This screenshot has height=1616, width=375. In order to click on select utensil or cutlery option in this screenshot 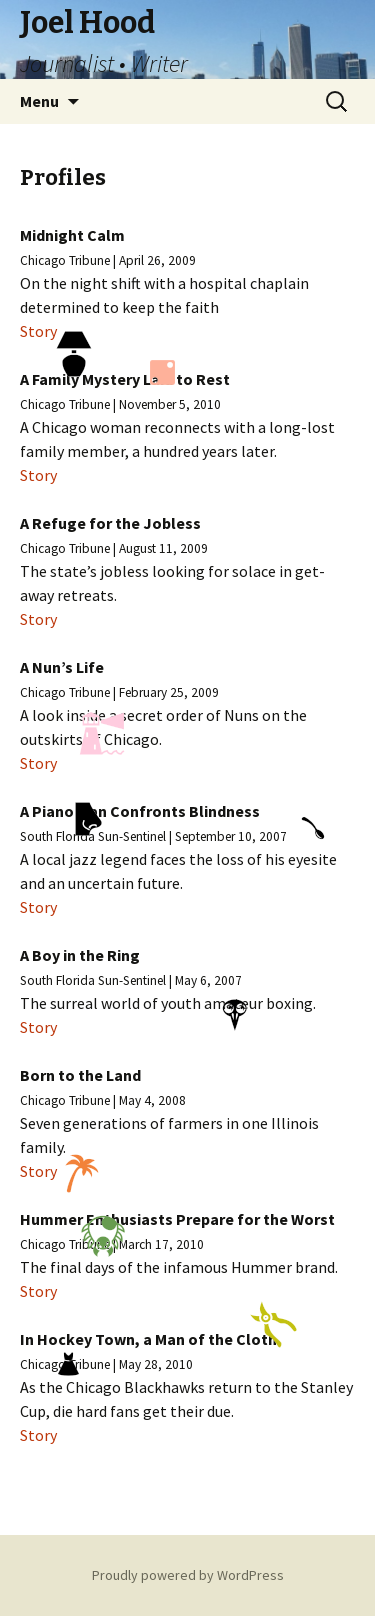, I will do `click(313, 828)`.